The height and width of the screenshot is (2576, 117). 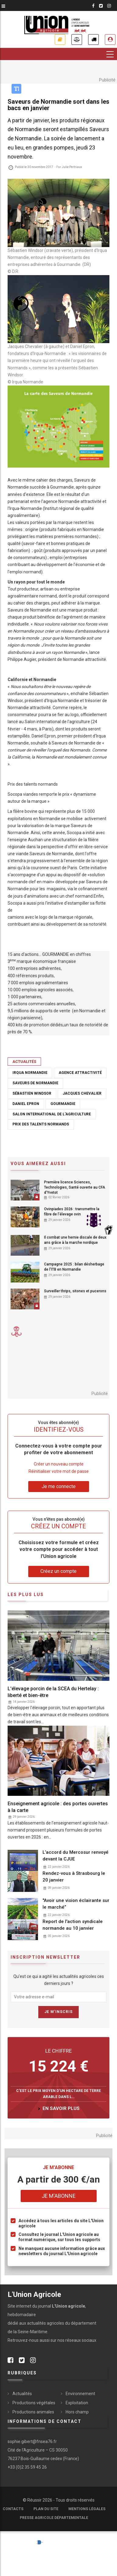 What do you see at coordinates (40, 2542) in the screenshot?
I see `represents an AND logic gate in a circuit diagram` at bounding box center [40, 2542].